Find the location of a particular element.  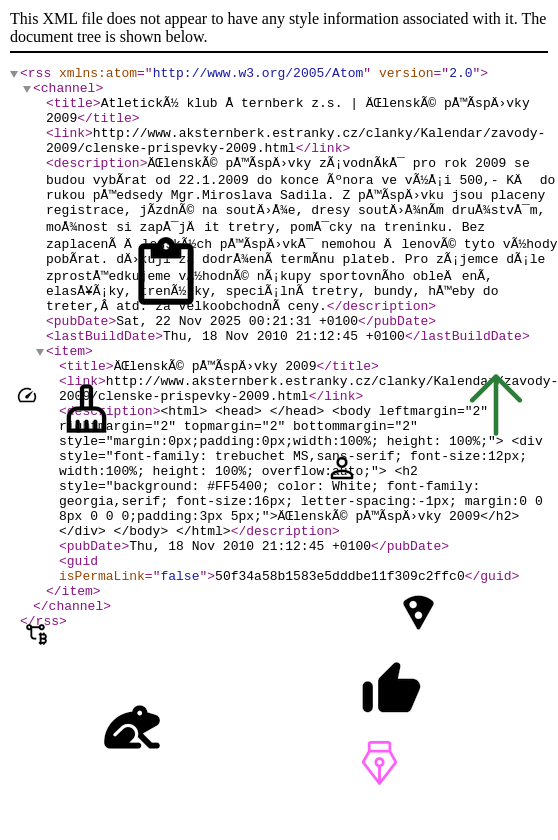

adjust playback speed settings is located at coordinates (27, 395).